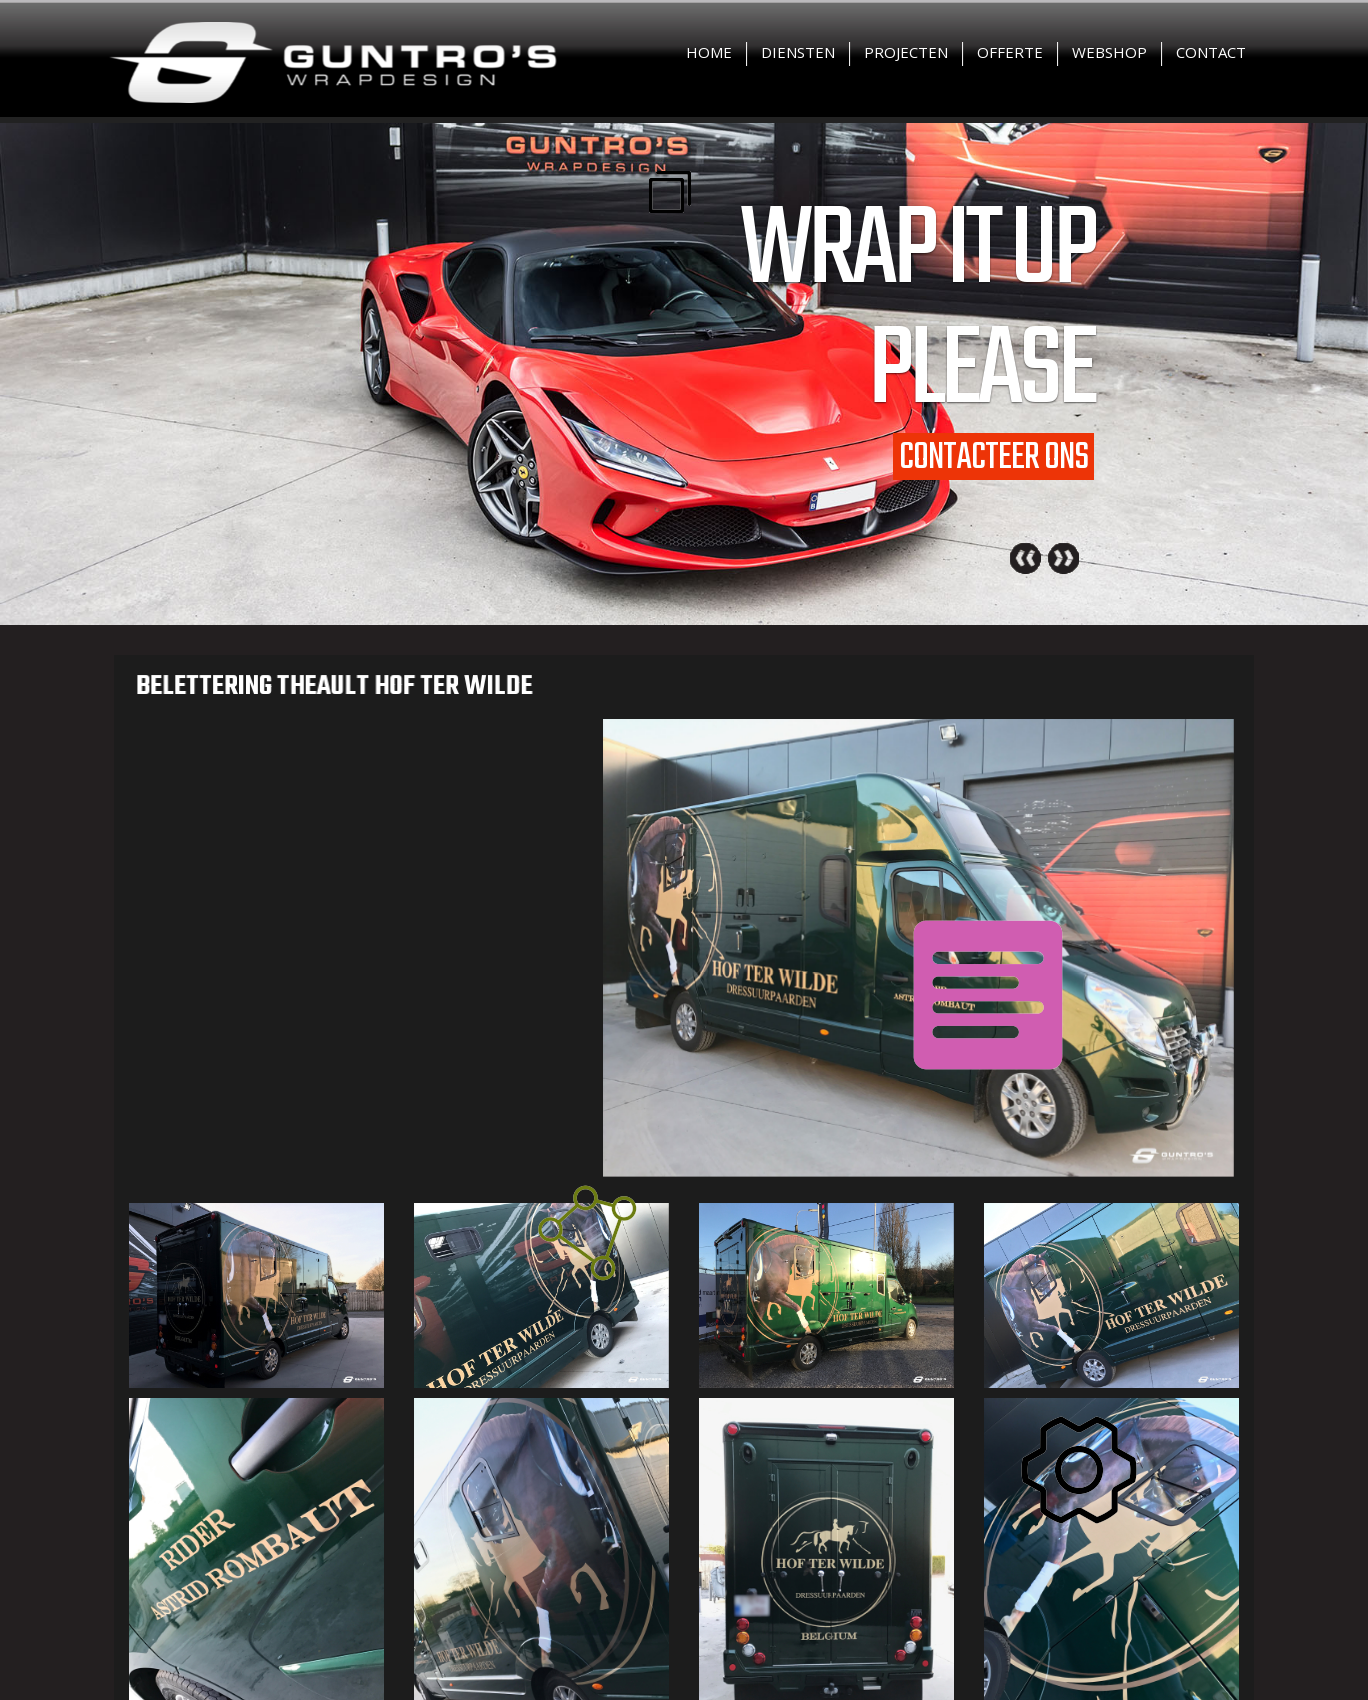 The image size is (1368, 1700). Describe the element at coordinates (1079, 1470) in the screenshot. I see `access settings or preferences` at that location.